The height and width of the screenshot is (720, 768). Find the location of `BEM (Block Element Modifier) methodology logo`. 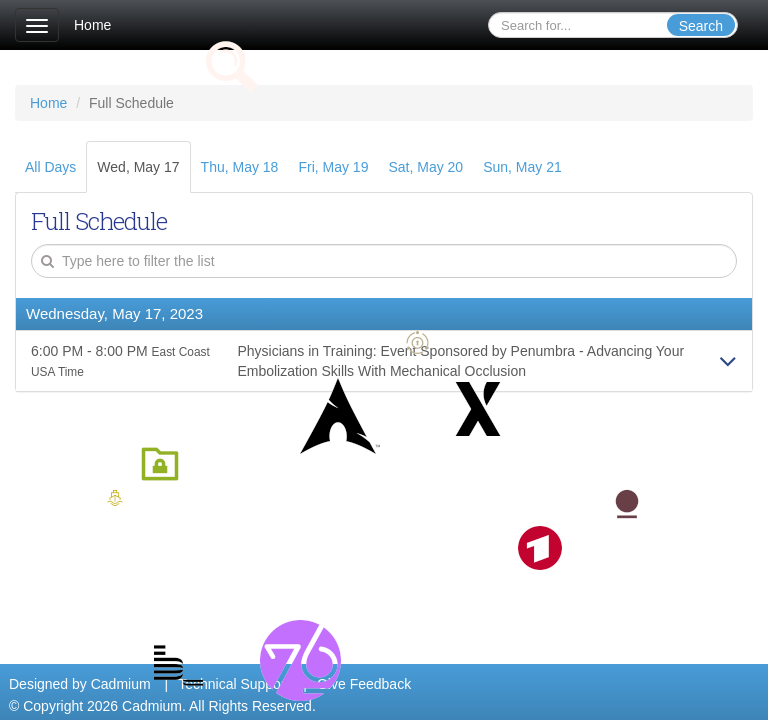

BEM (Block Element Modifier) methodology logo is located at coordinates (178, 665).